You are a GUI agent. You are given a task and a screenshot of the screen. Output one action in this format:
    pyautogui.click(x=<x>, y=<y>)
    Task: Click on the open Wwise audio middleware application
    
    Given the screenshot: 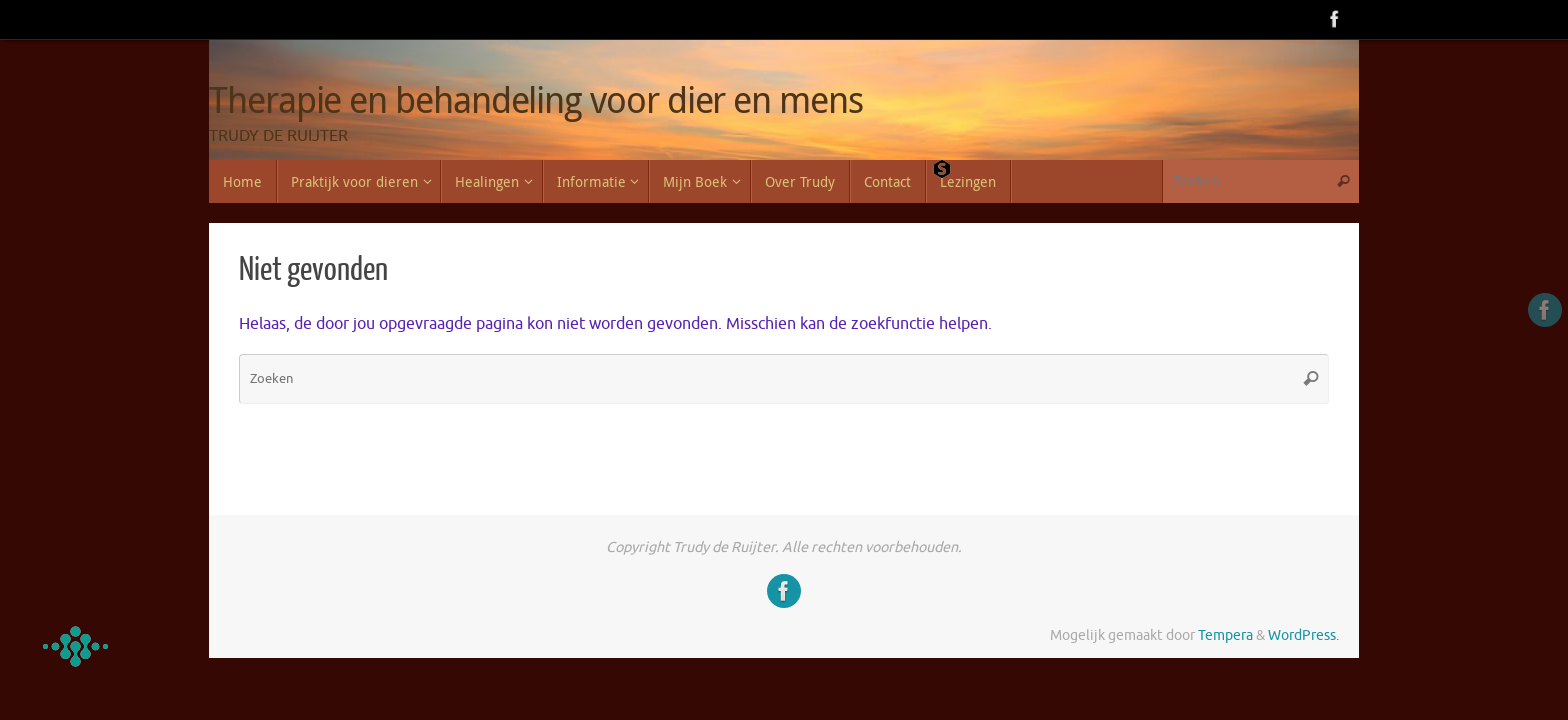 What is the action you would take?
    pyautogui.click(x=75, y=646)
    